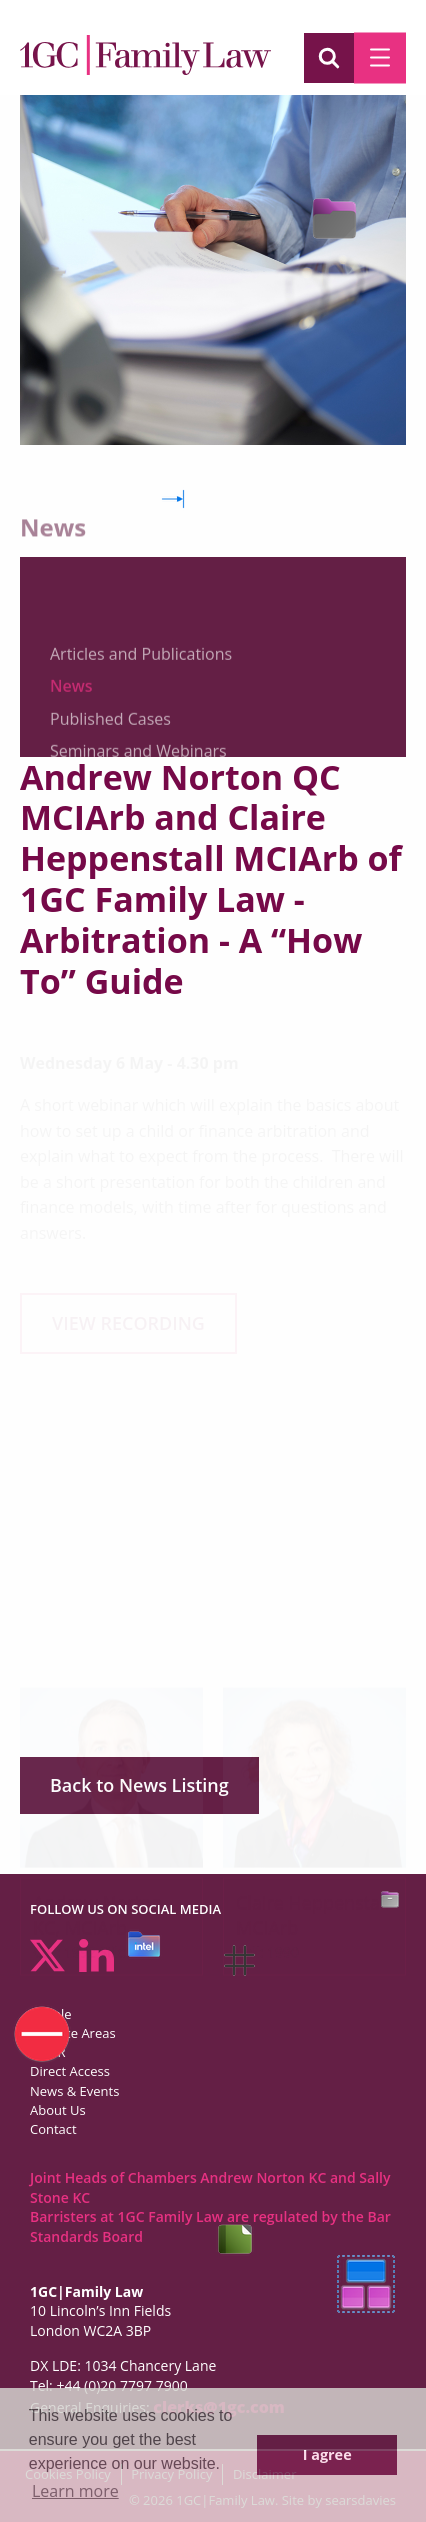 The width and height of the screenshot is (426, 2522). I want to click on open the file manager, so click(390, 1899).